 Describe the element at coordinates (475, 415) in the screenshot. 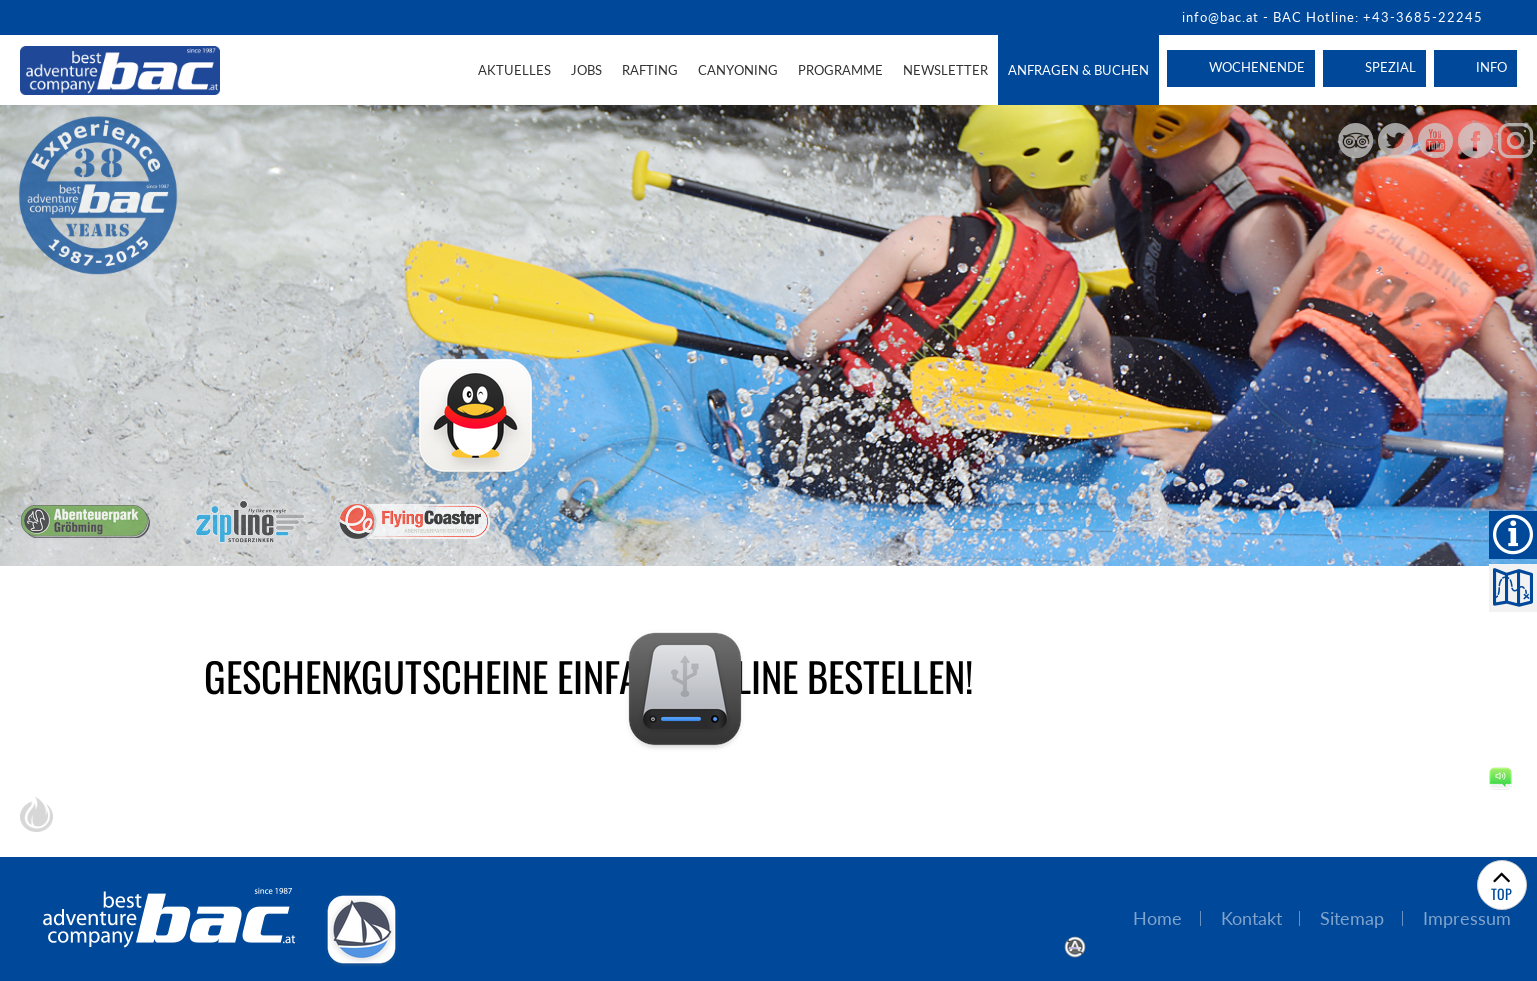

I see `open QQ messaging app` at that location.